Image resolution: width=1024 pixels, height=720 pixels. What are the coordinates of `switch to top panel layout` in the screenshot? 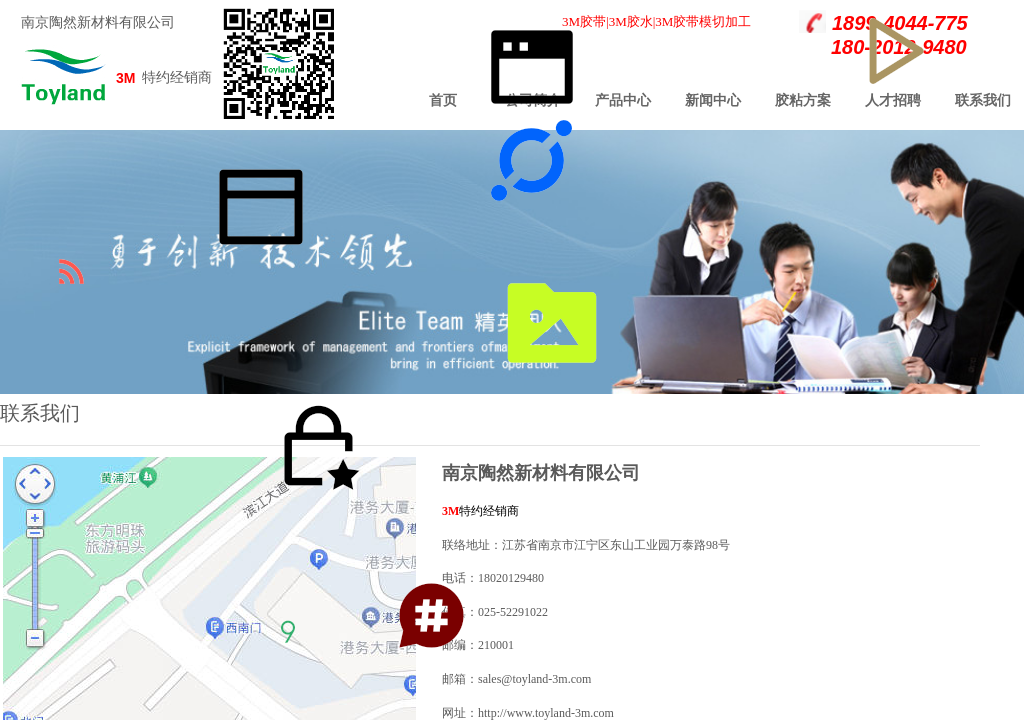 It's located at (261, 207).